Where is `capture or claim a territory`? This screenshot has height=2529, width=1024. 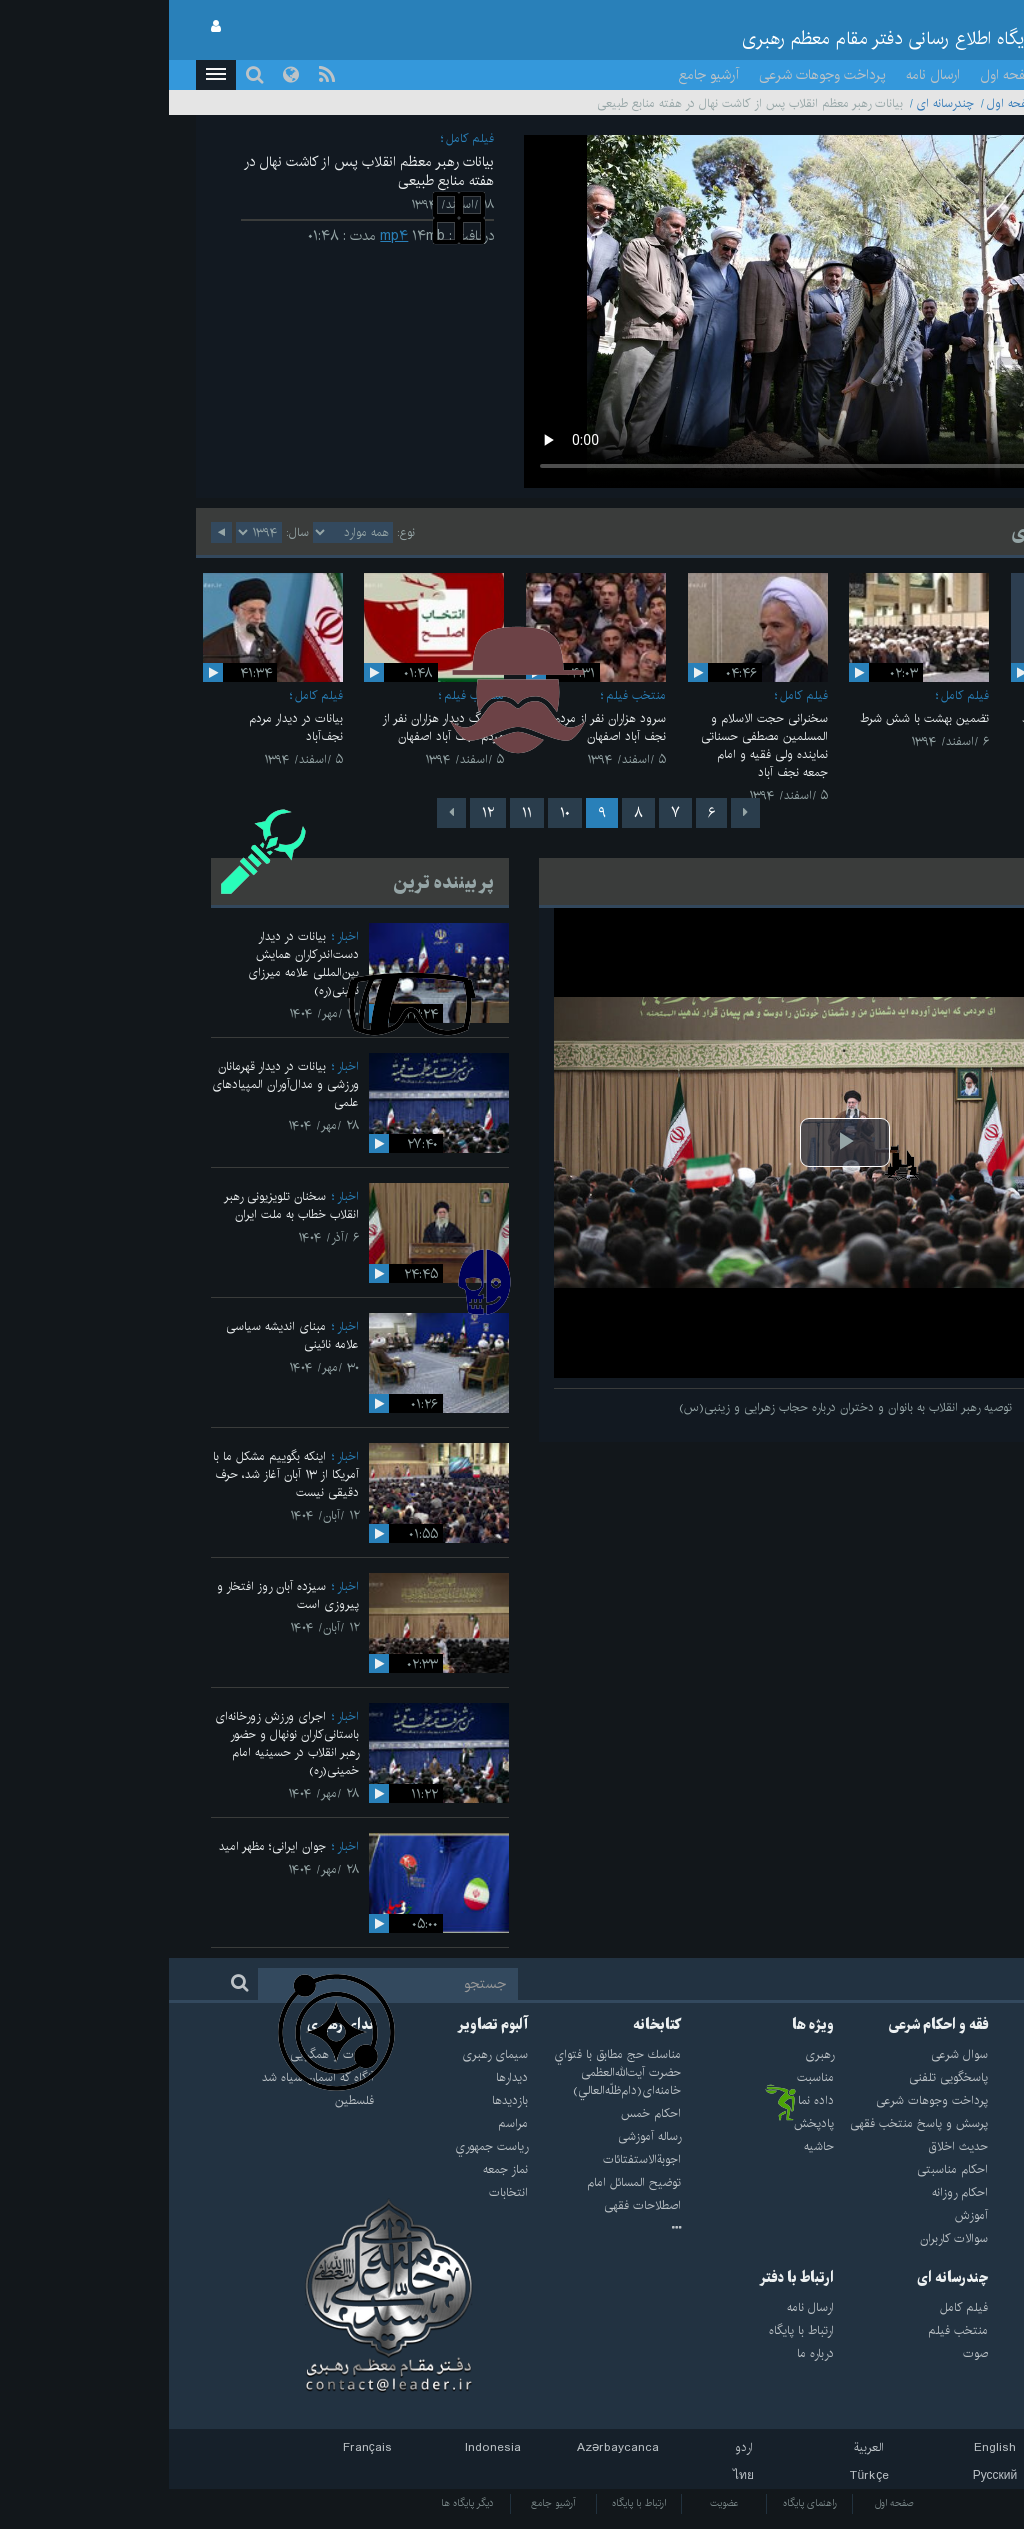
capture or claim a territory is located at coordinates (902, 1163).